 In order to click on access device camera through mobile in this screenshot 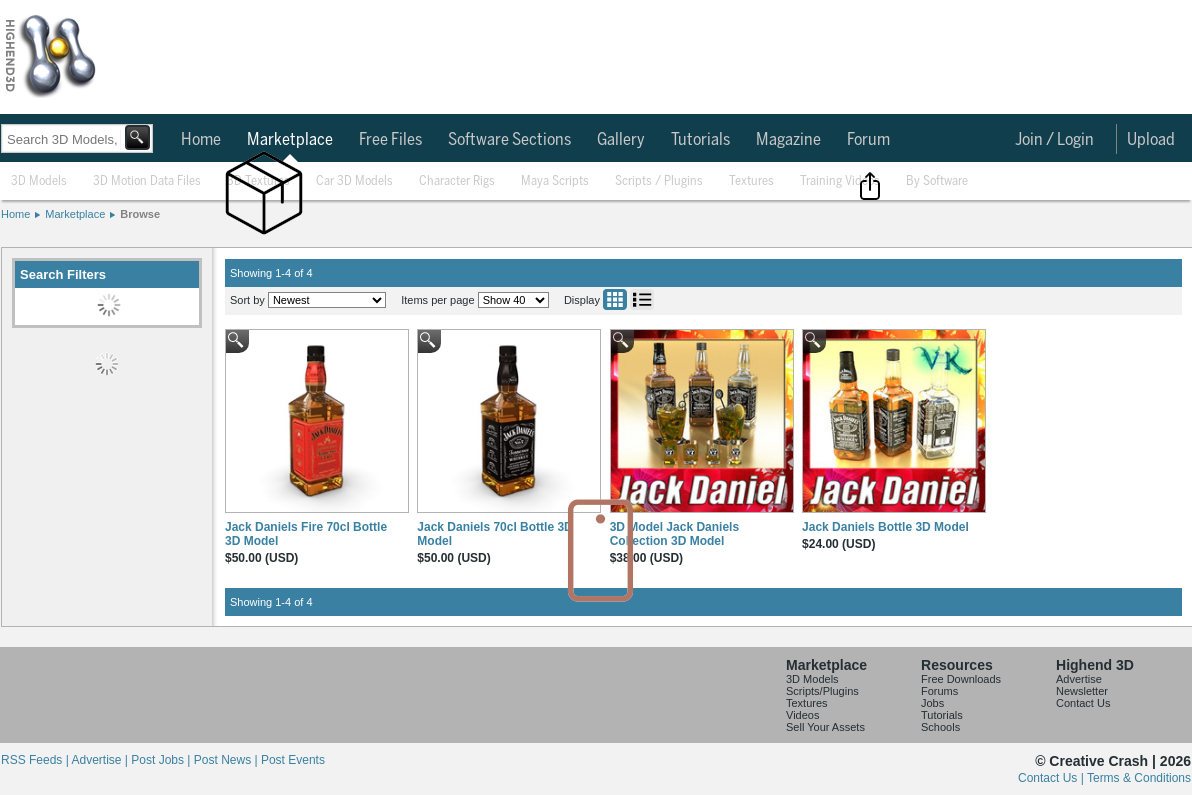, I will do `click(600, 550)`.